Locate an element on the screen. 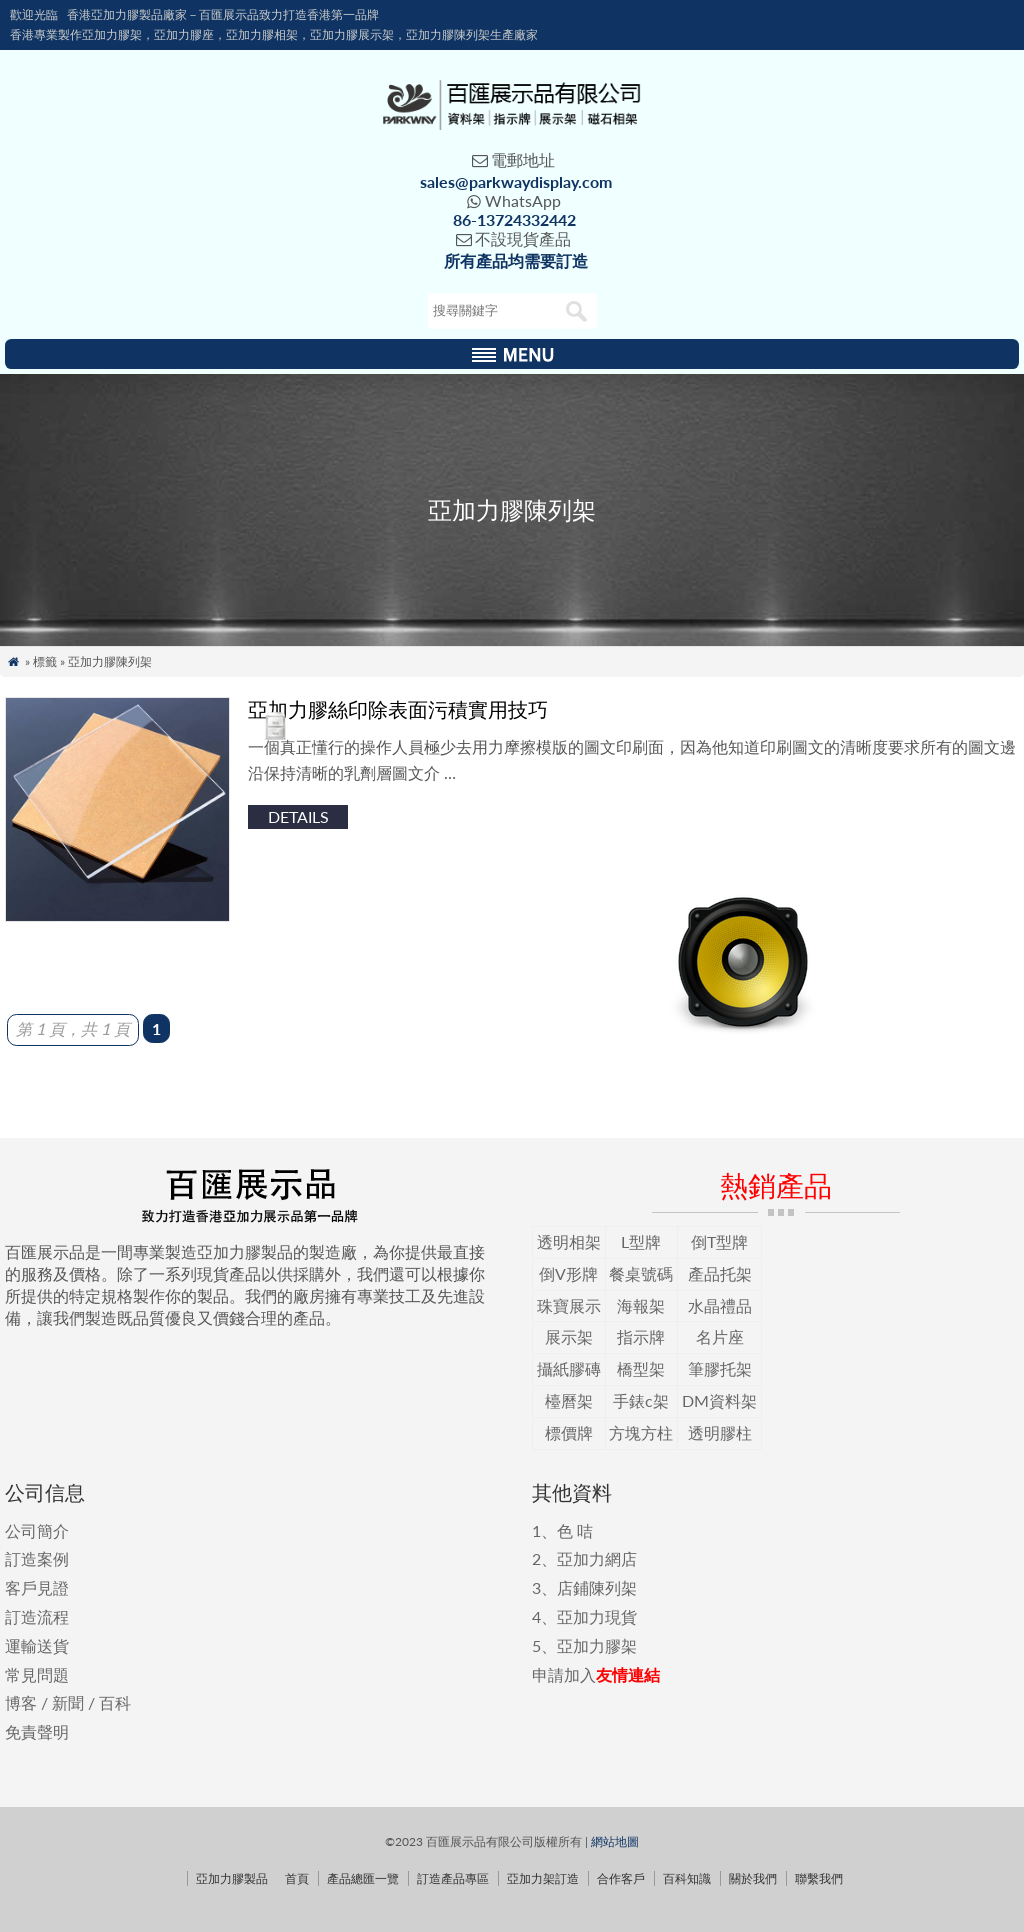  open the file manager application is located at coordinates (275, 726).